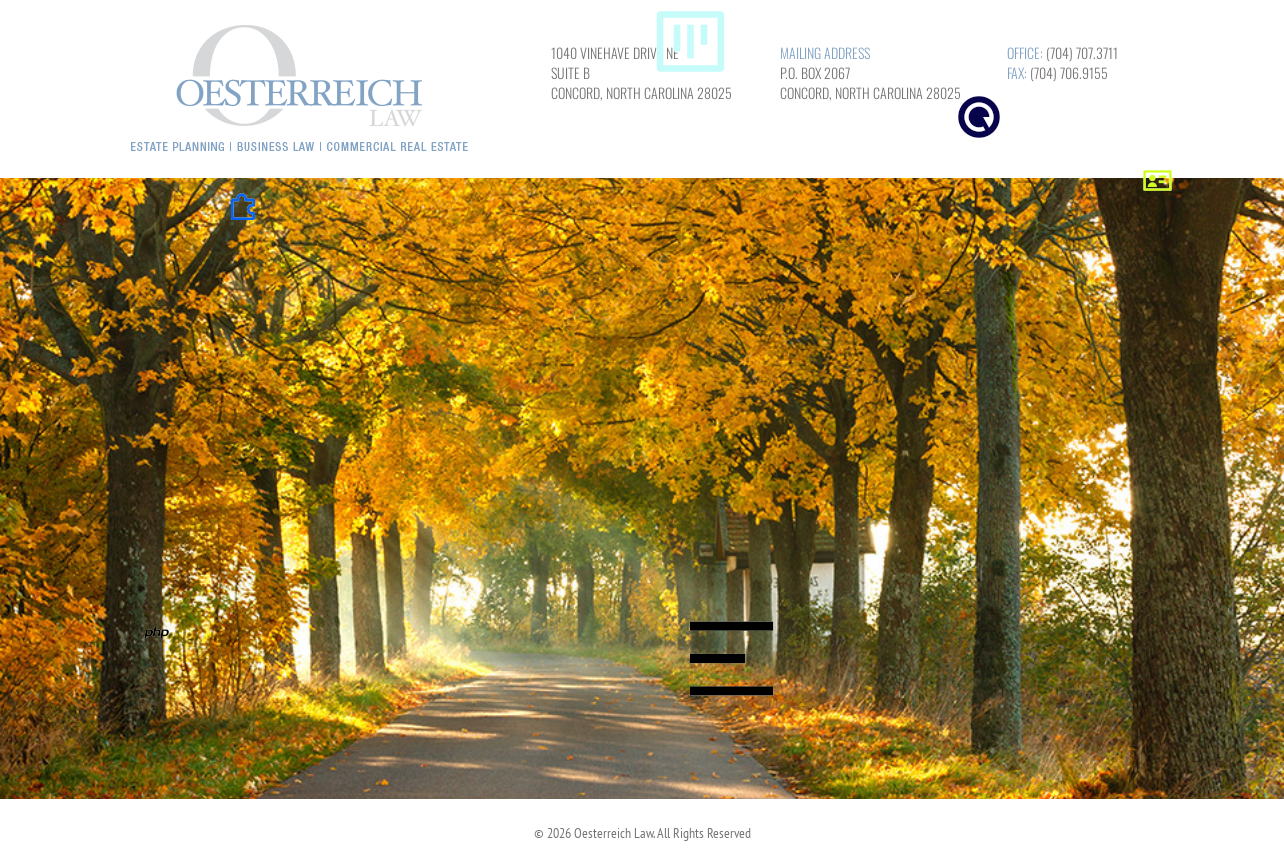 The width and height of the screenshot is (1284, 867). Describe the element at coordinates (243, 208) in the screenshot. I see `access plugins or extensions` at that location.